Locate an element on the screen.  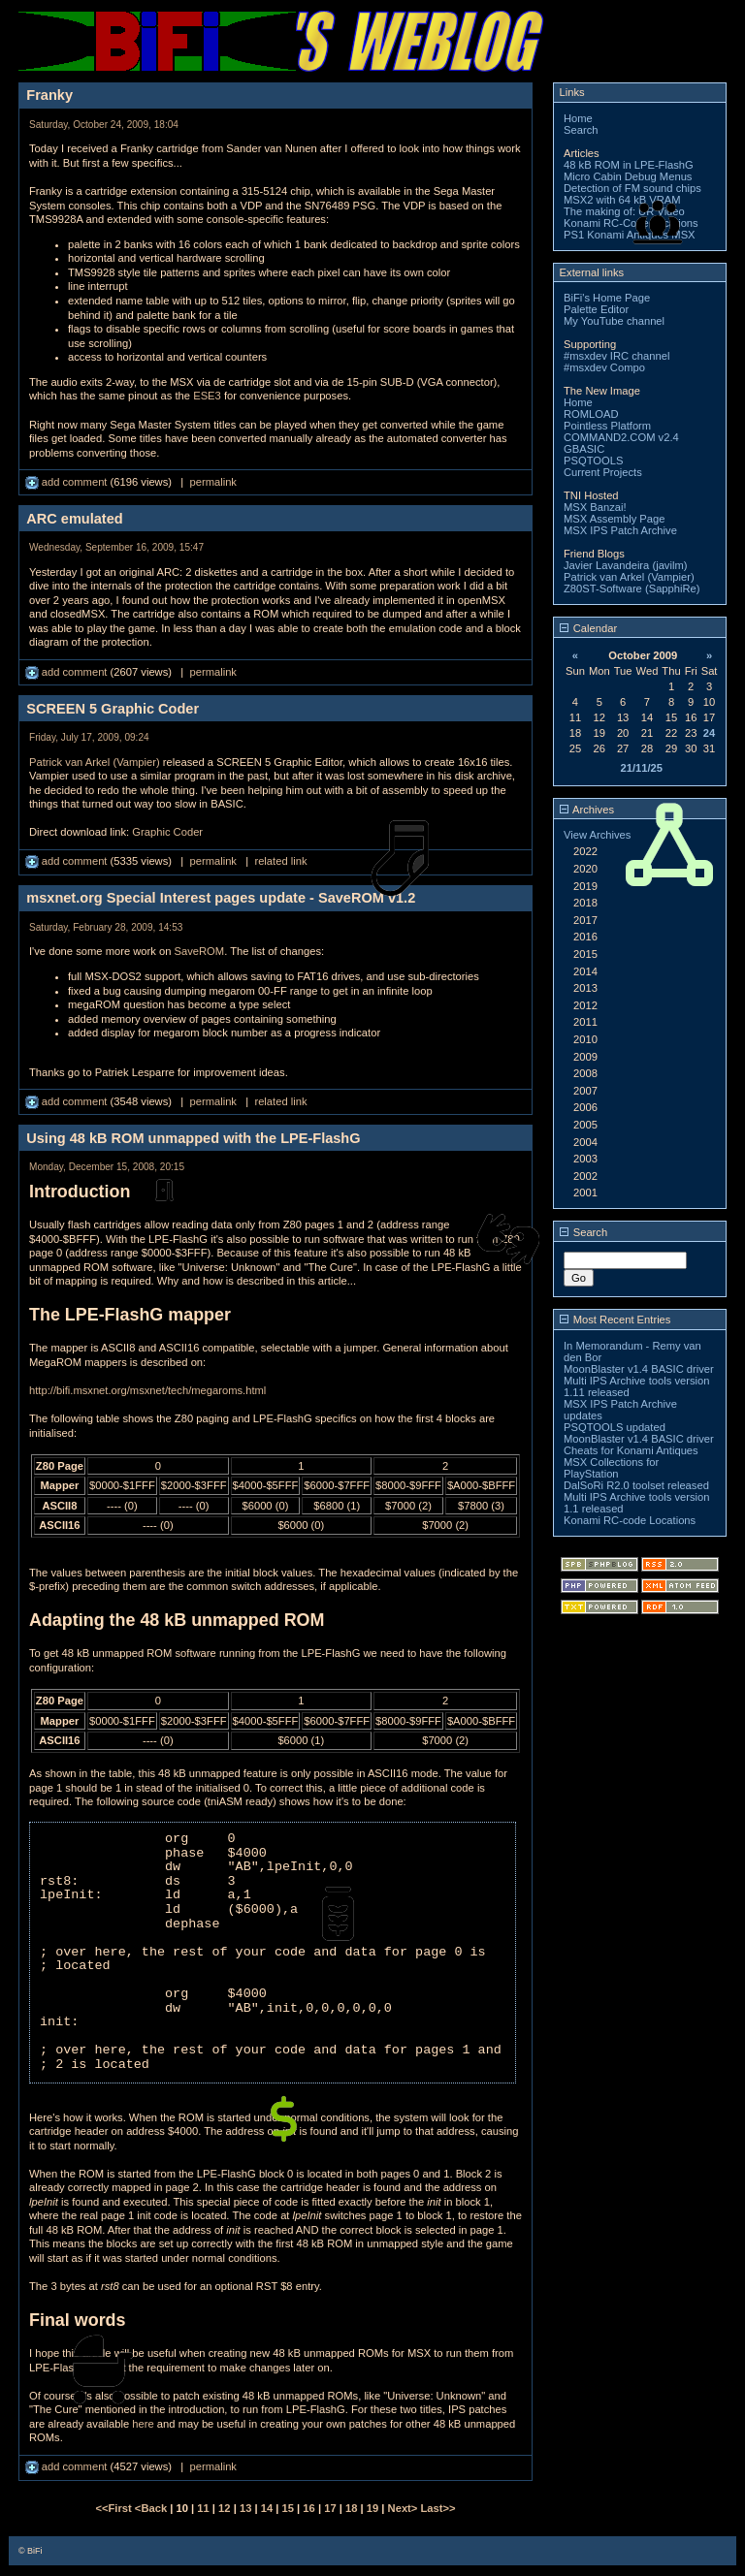
browse clothing or apparel items is located at coordinates (403, 857).